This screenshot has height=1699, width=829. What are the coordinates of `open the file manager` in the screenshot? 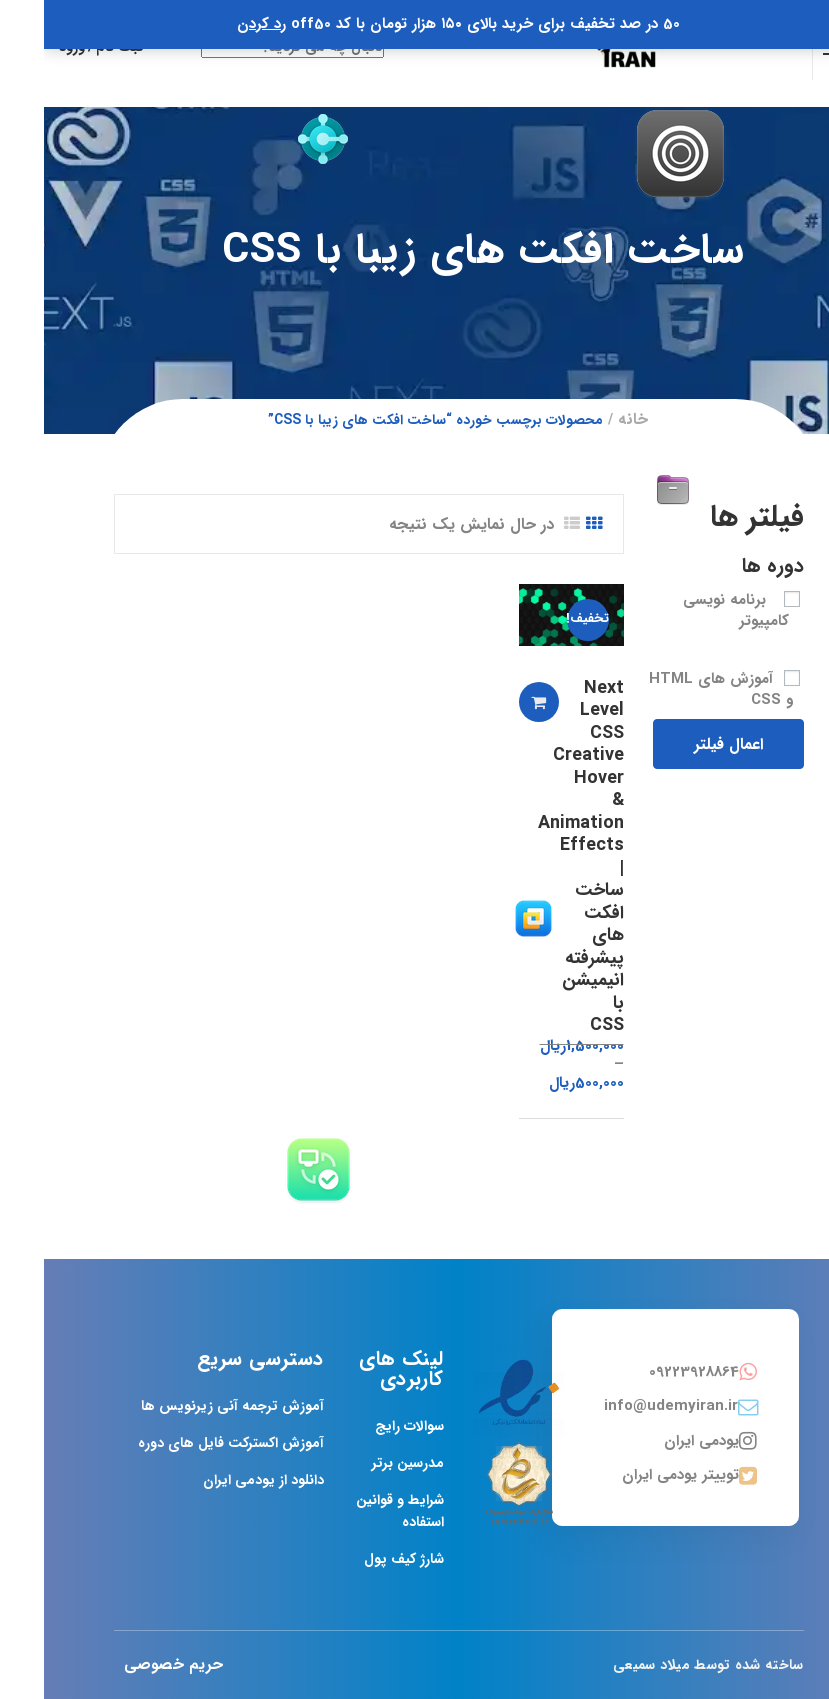 It's located at (673, 489).